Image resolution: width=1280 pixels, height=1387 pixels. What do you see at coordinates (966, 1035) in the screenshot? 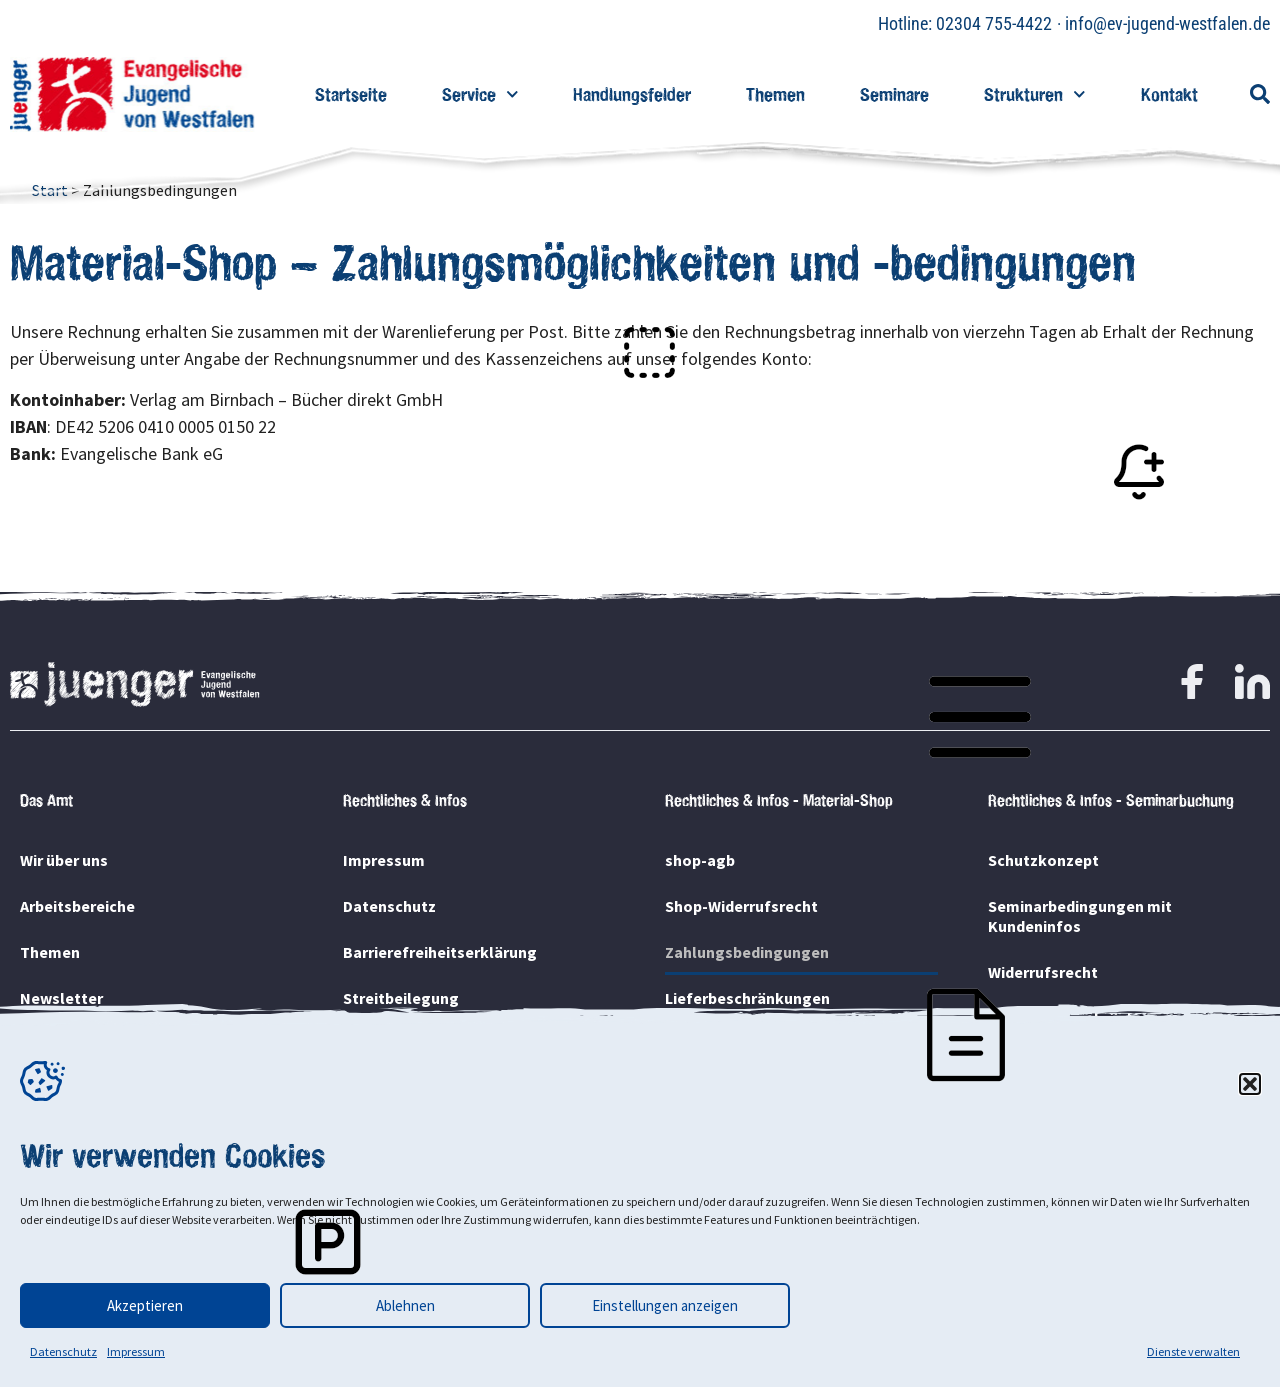
I see `view document or text file` at bounding box center [966, 1035].